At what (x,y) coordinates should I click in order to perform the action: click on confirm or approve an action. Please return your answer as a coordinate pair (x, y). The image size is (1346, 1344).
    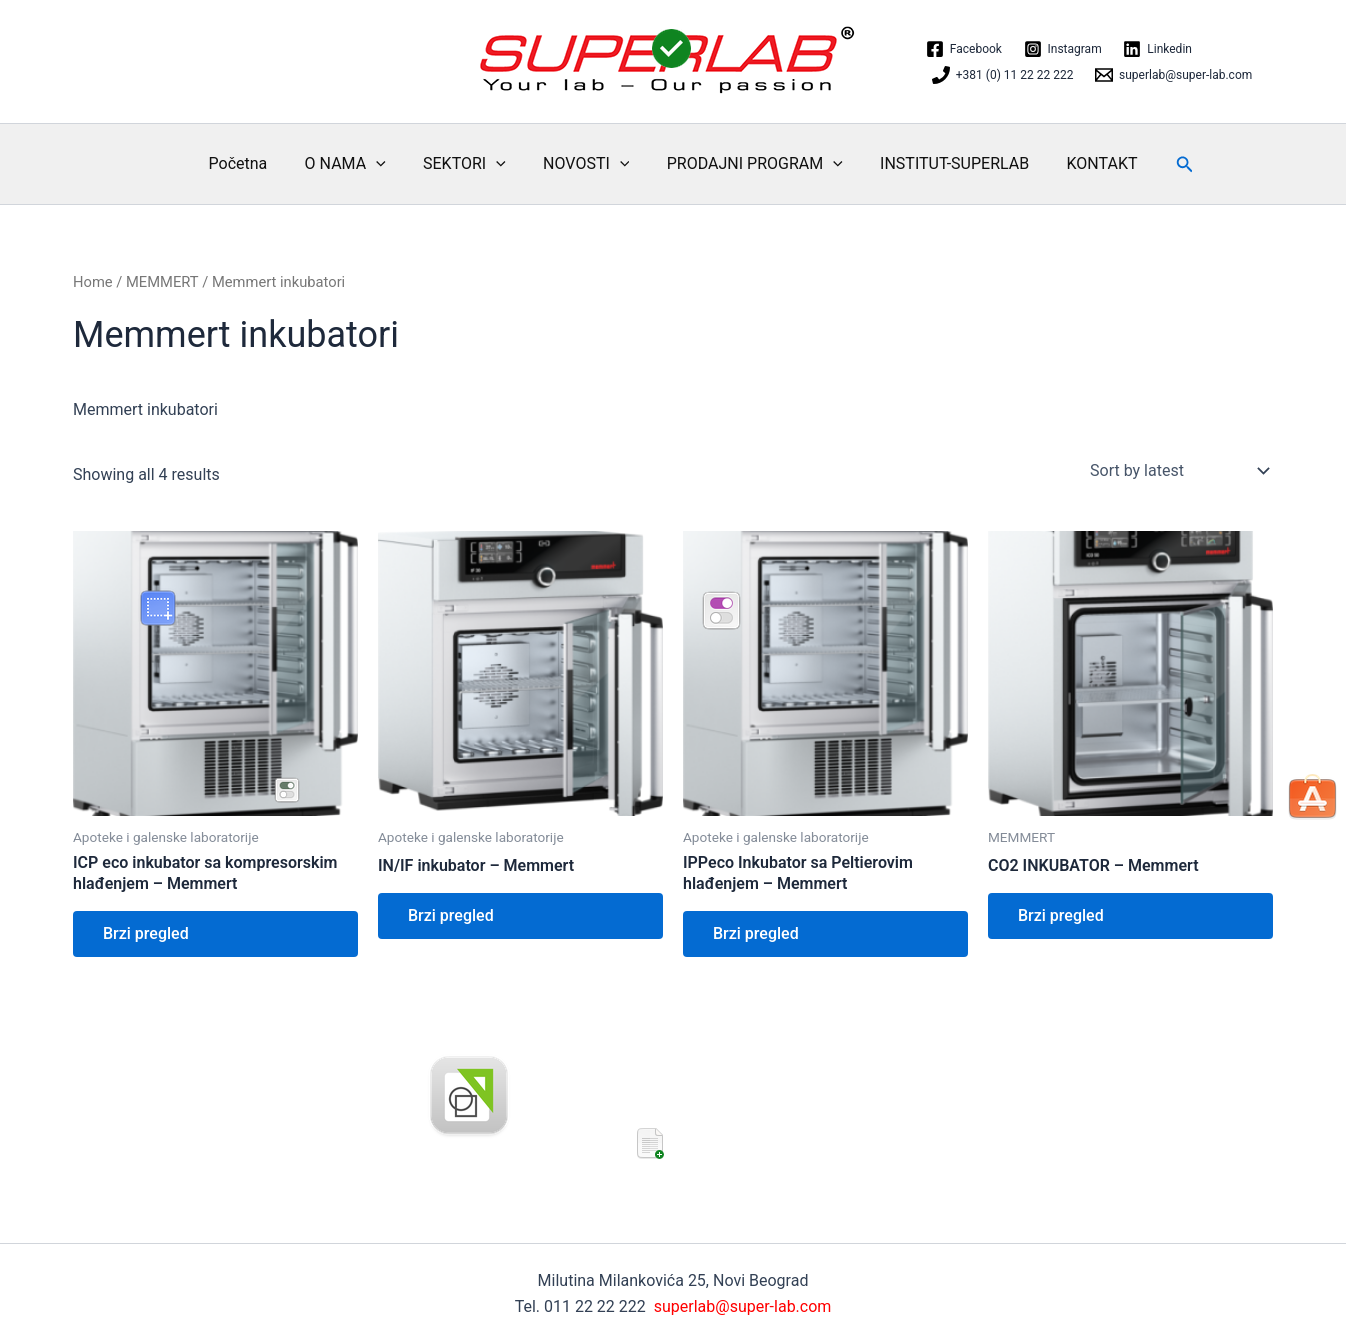
    Looking at the image, I should click on (671, 48).